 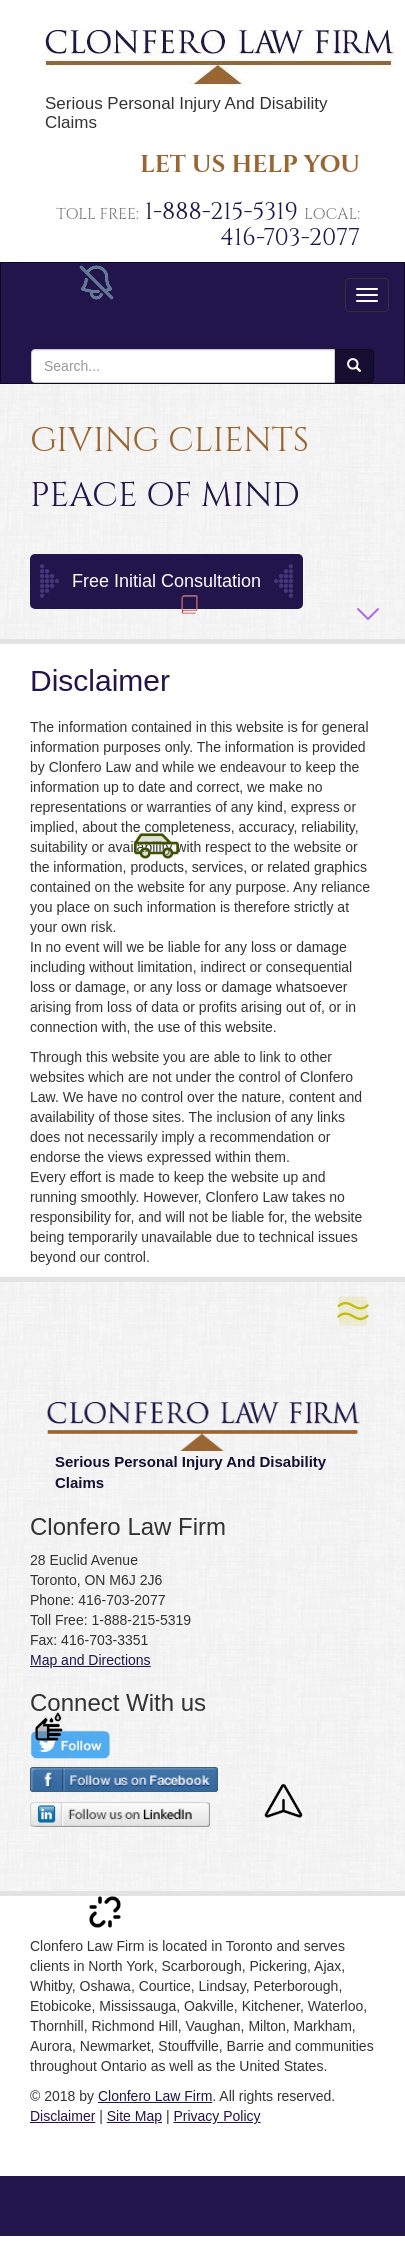 What do you see at coordinates (96, 282) in the screenshot?
I see `mute notifications` at bounding box center [96, 282].